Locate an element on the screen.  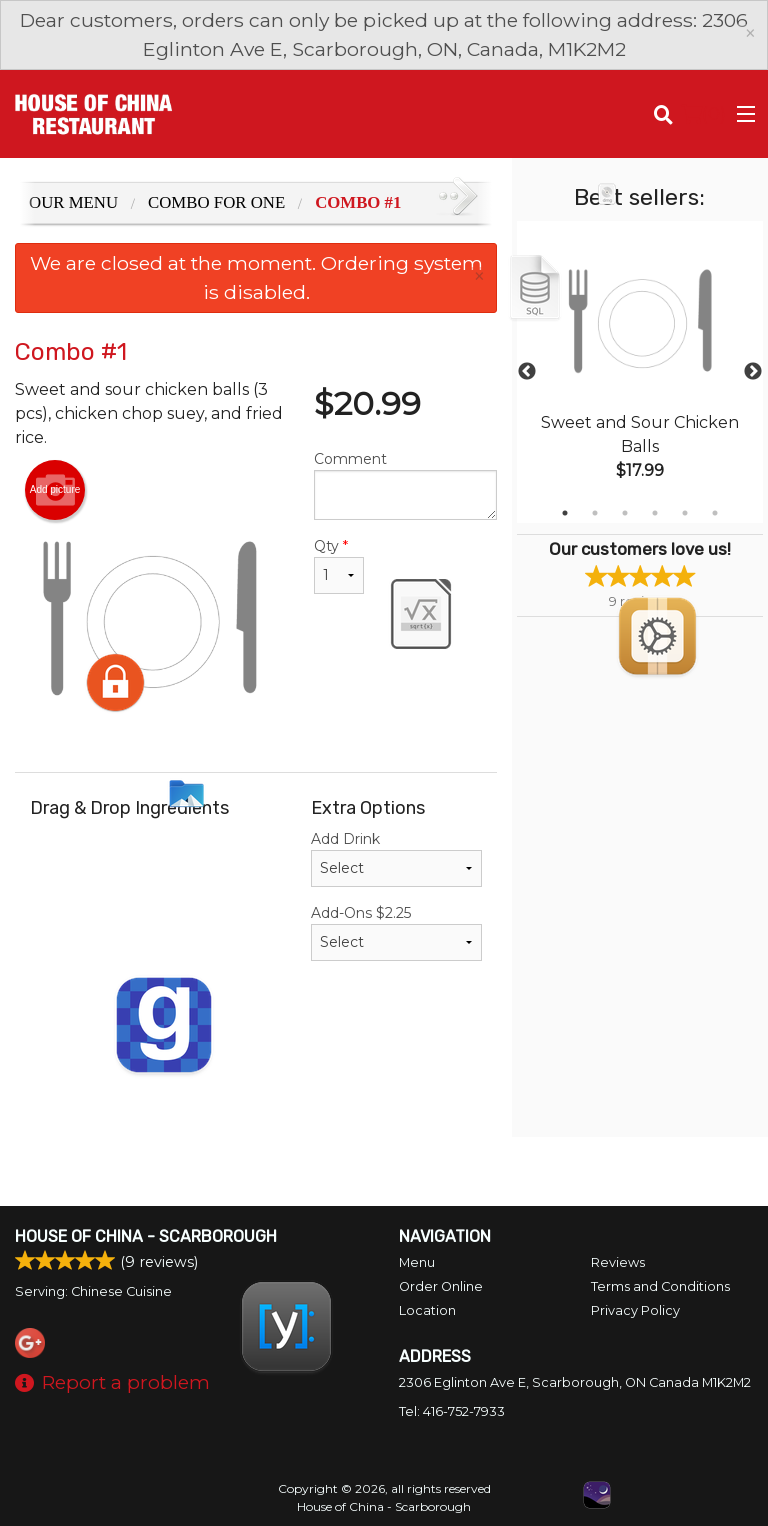
a system component or runtime file is located at coordinates (657, 637).